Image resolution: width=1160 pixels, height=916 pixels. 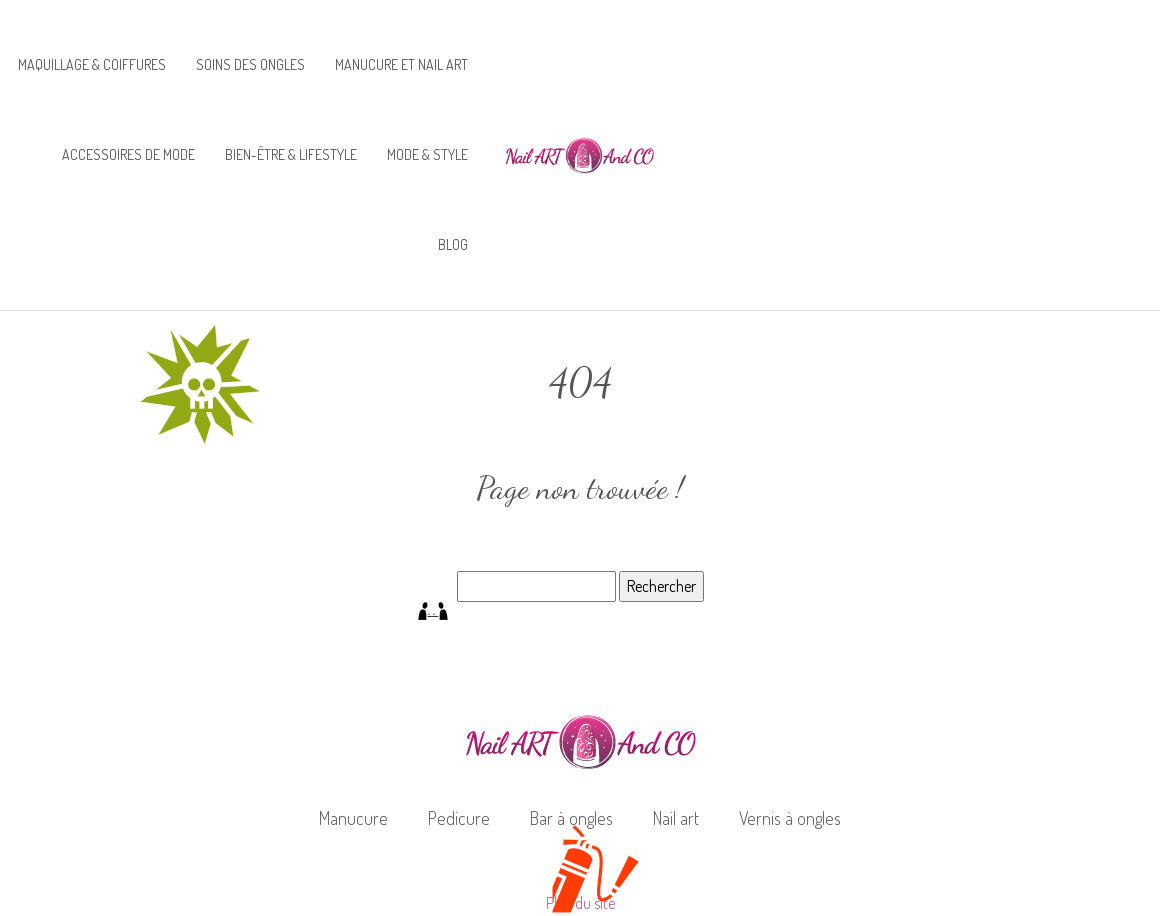 What do you see at coordinates (200, 385) in the screenshot?
I see `indicates a death or game over event` at bounding box center [200, 385].